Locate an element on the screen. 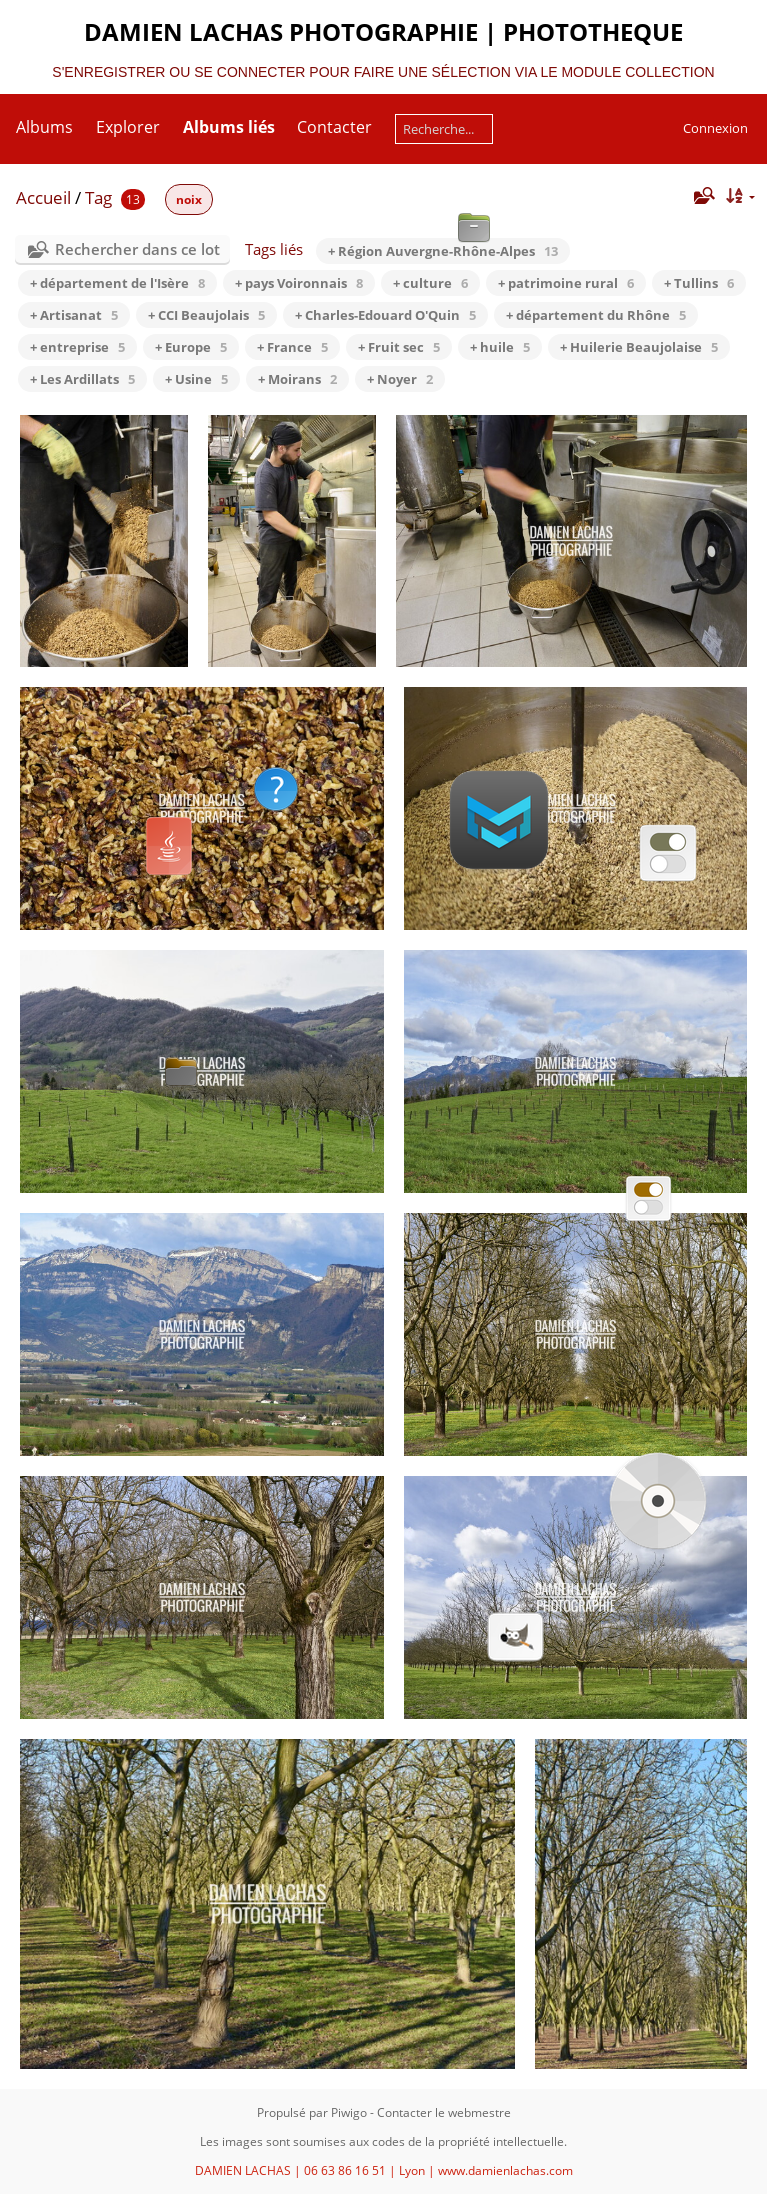  open desktop preferences or settings is located at coordinates (648, 1198).